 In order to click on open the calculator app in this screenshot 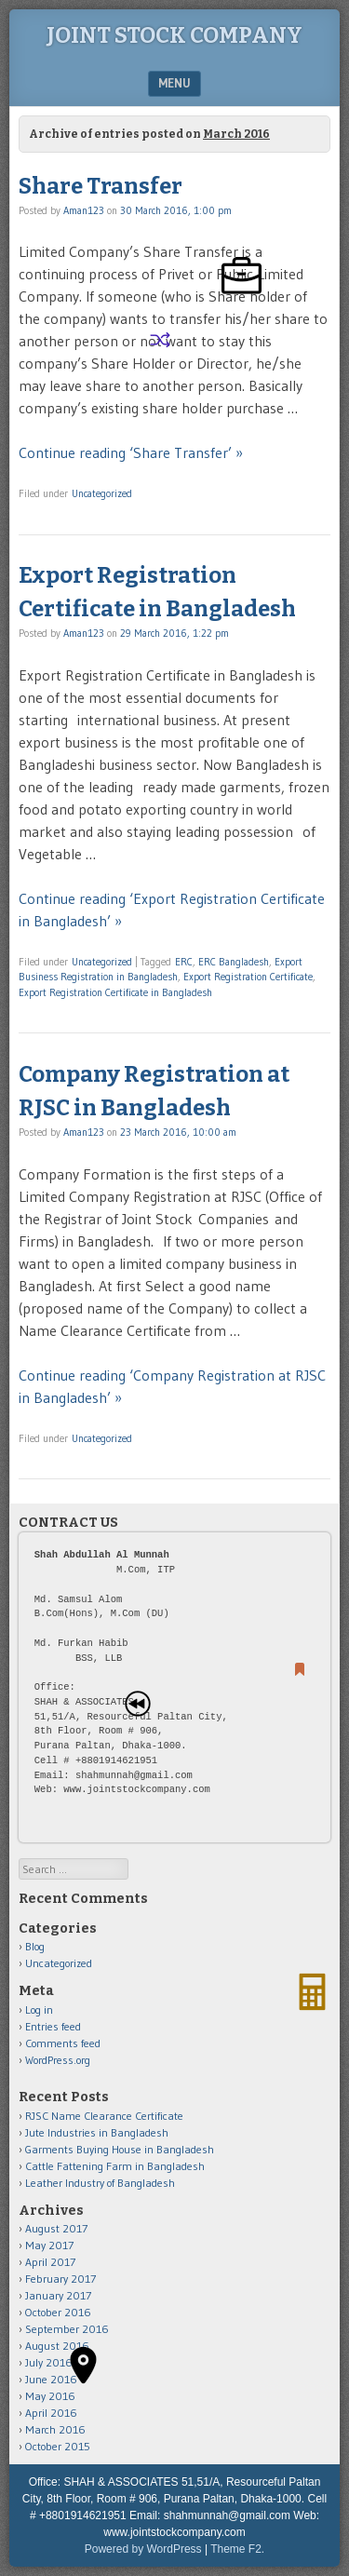, I will do `click(312, 1991)`.